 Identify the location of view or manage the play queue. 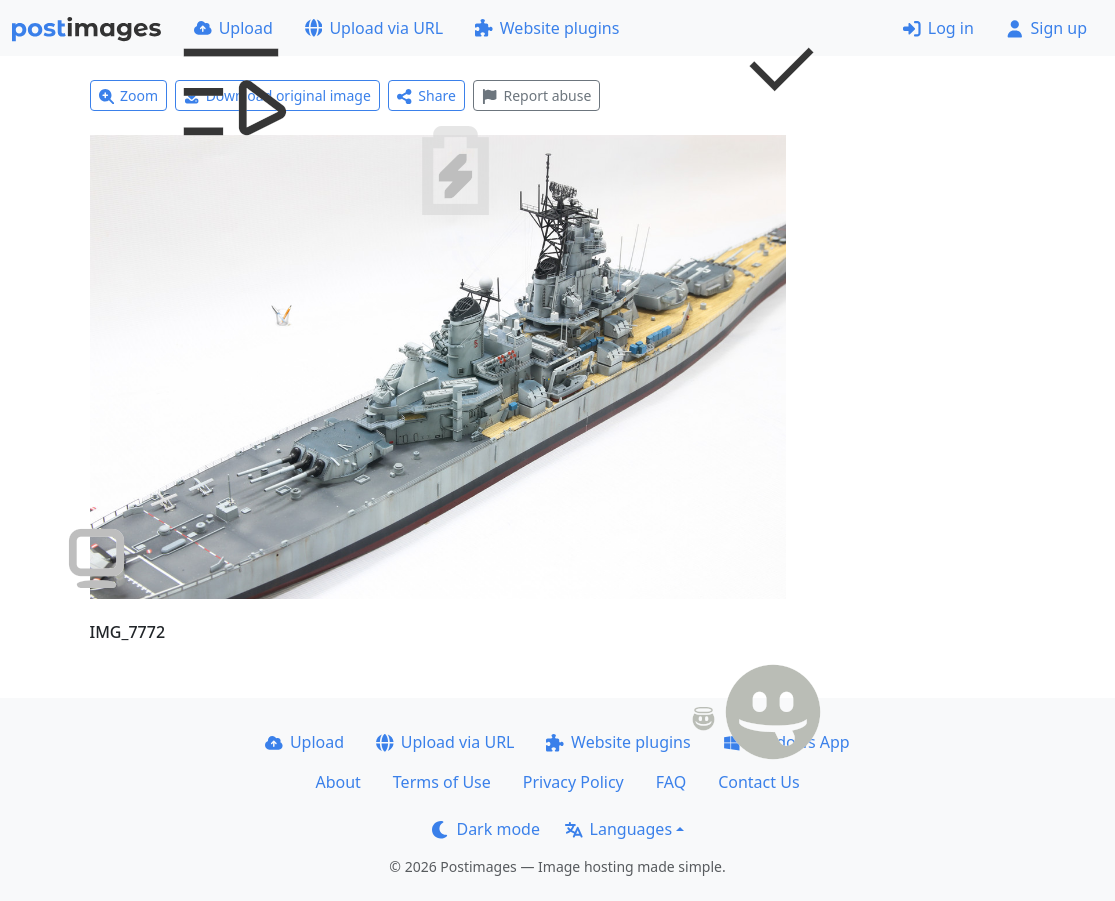
(231, 88).